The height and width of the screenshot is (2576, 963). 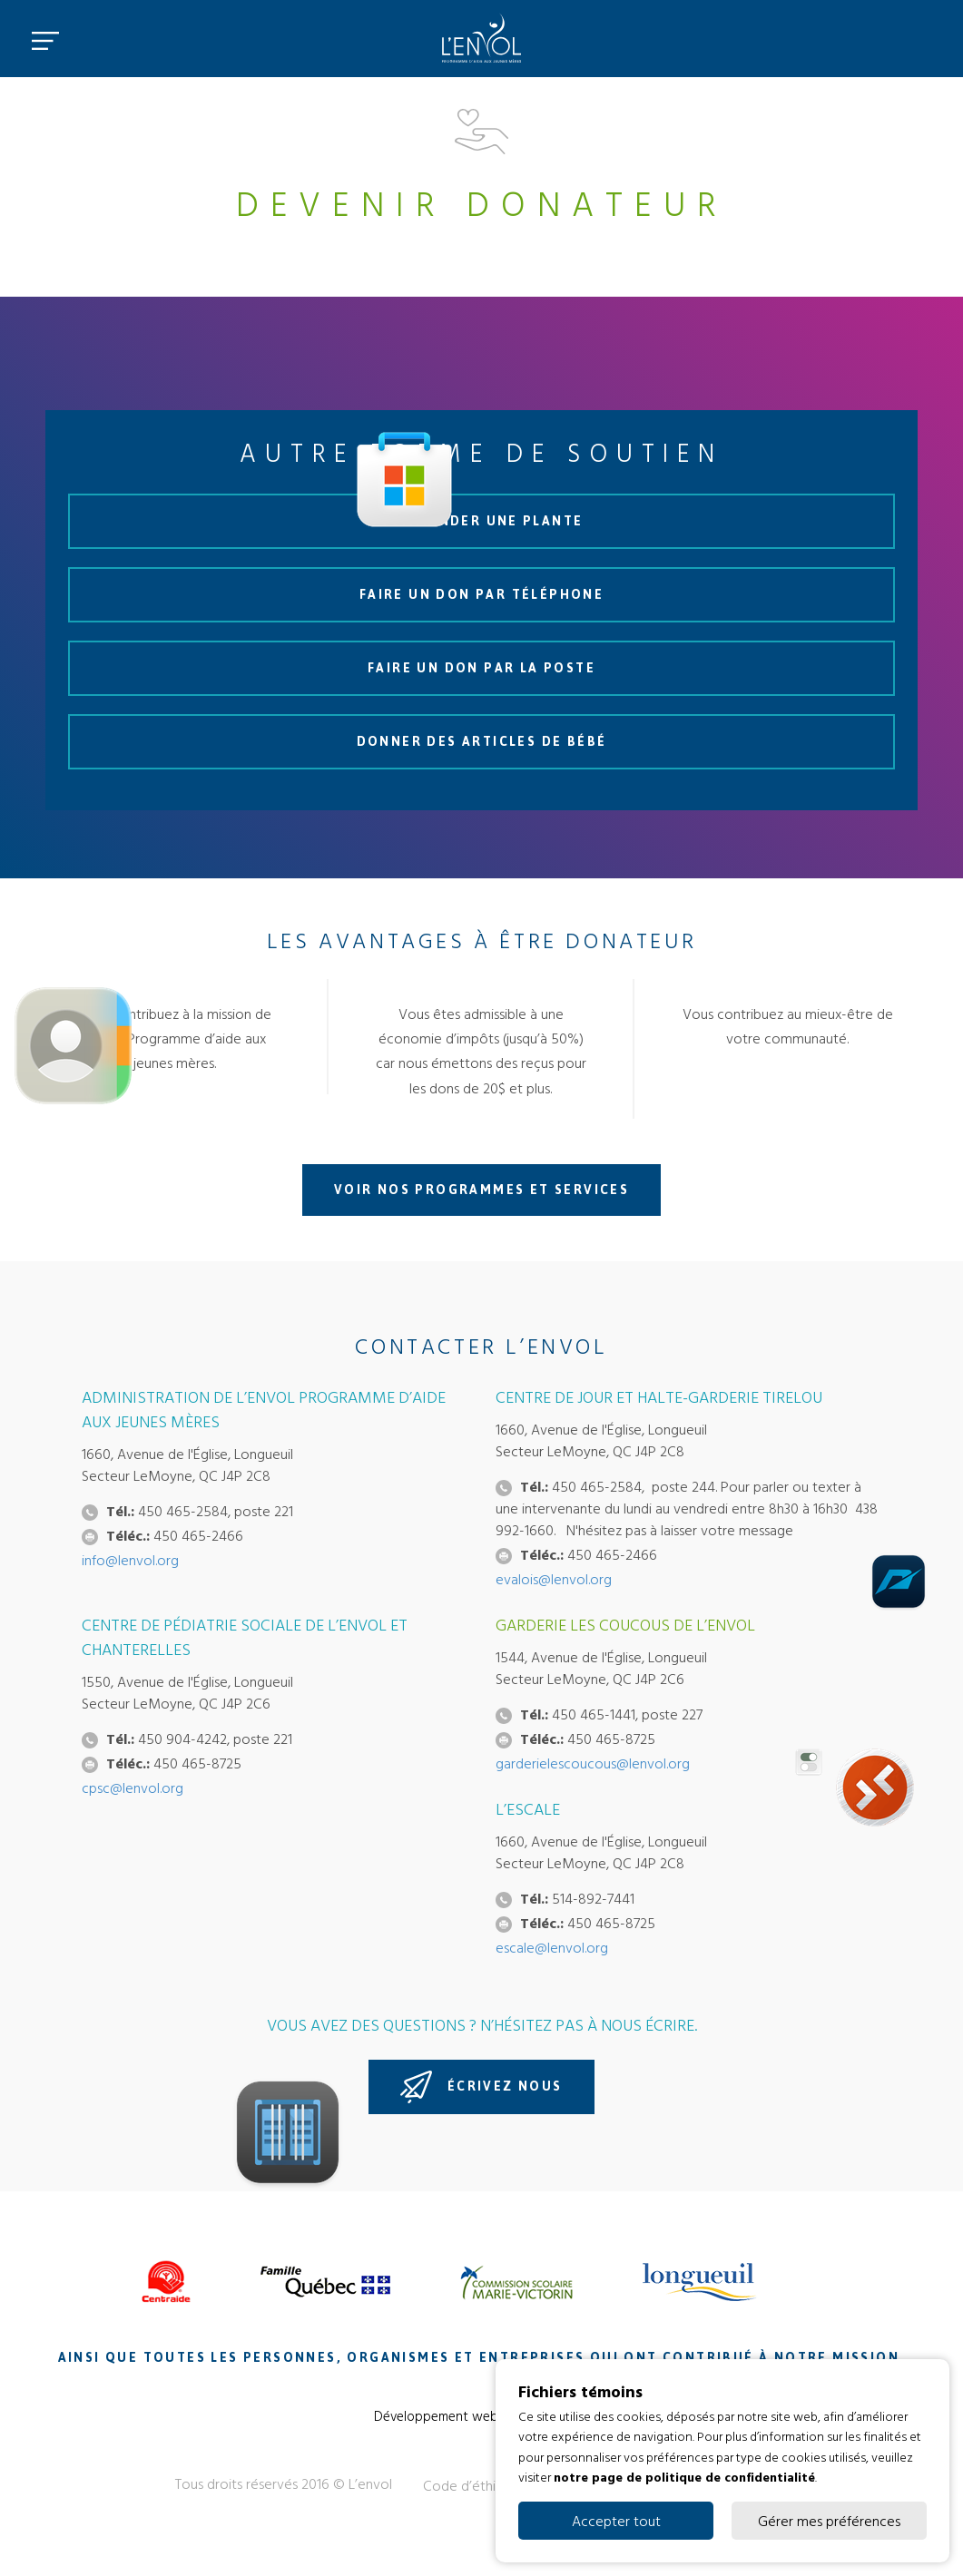 I want to click on launch need for speed racing game, so click(x=899, y=1582).